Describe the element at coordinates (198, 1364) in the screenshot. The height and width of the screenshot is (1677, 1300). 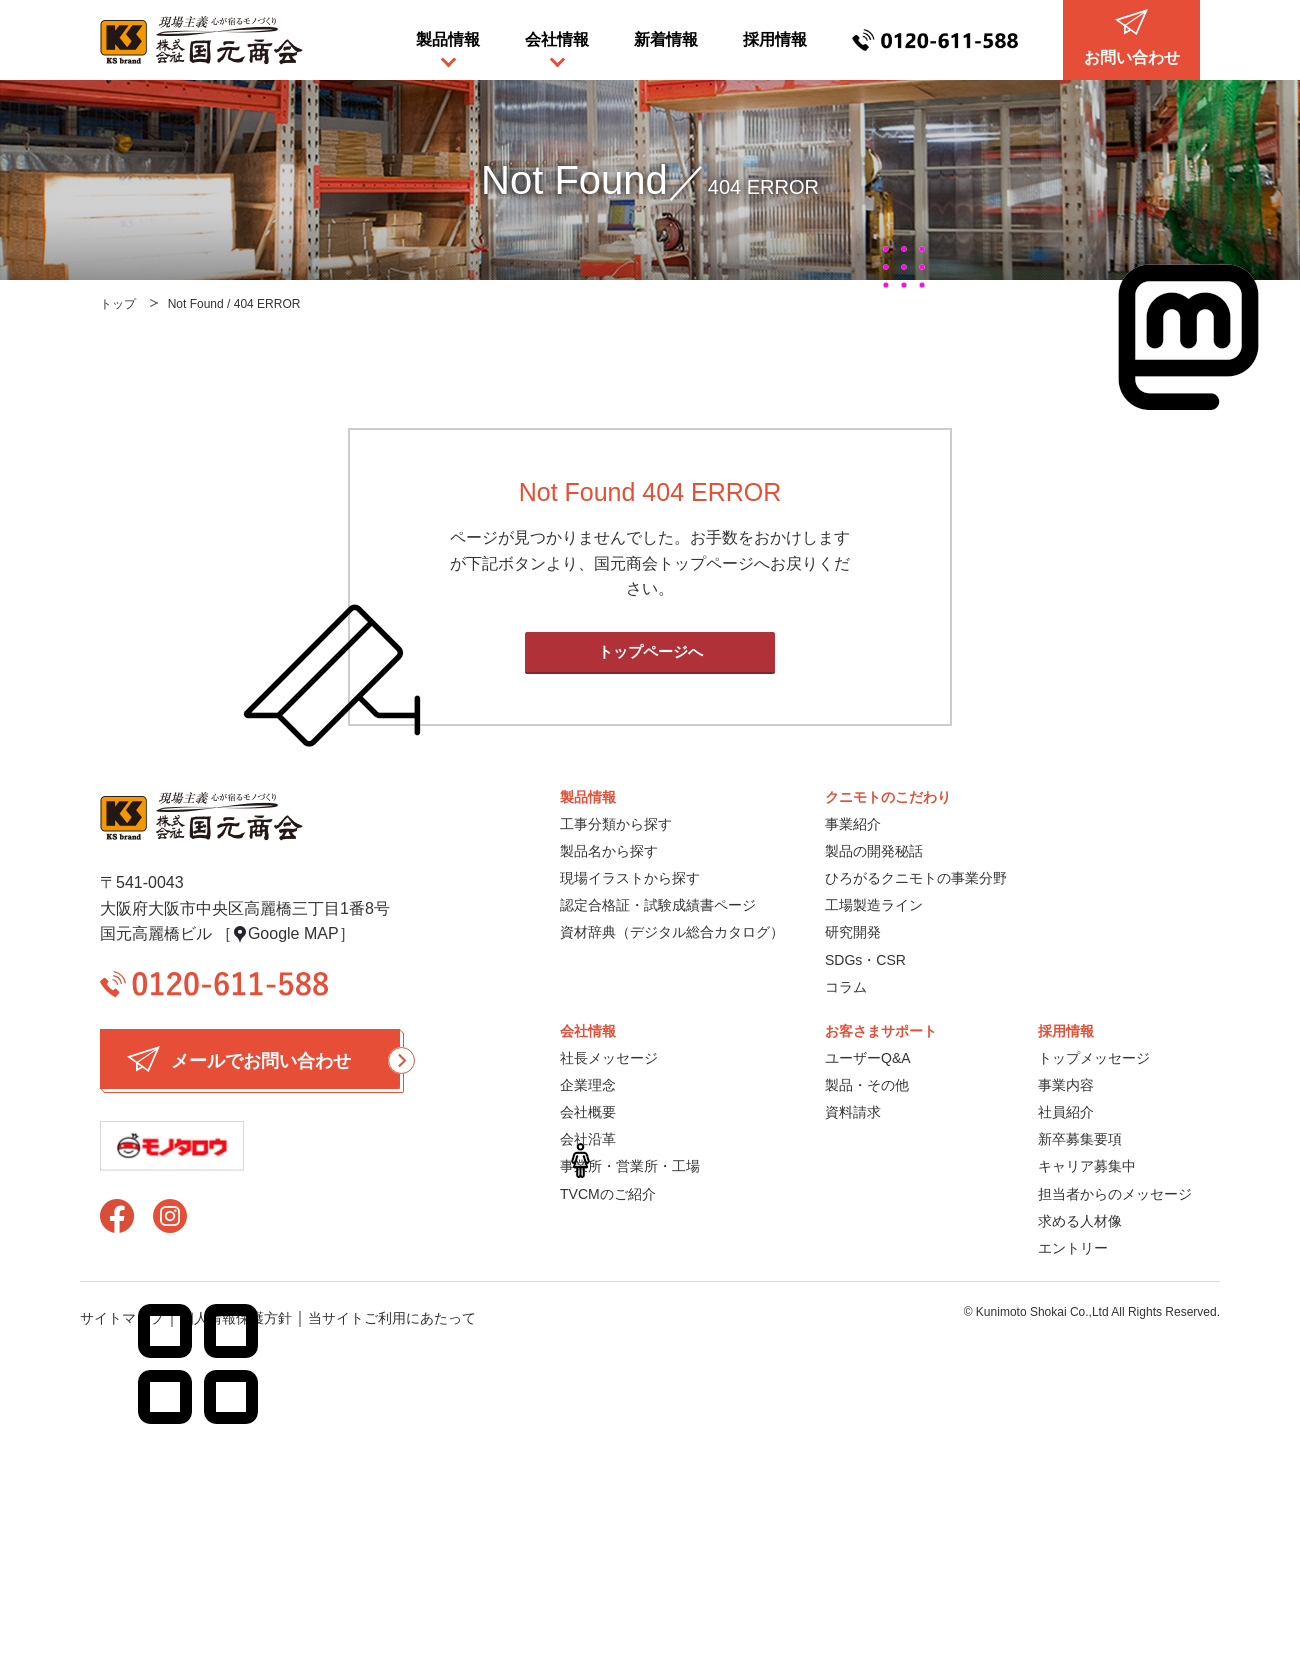
I see `switch to grid view` at that location.